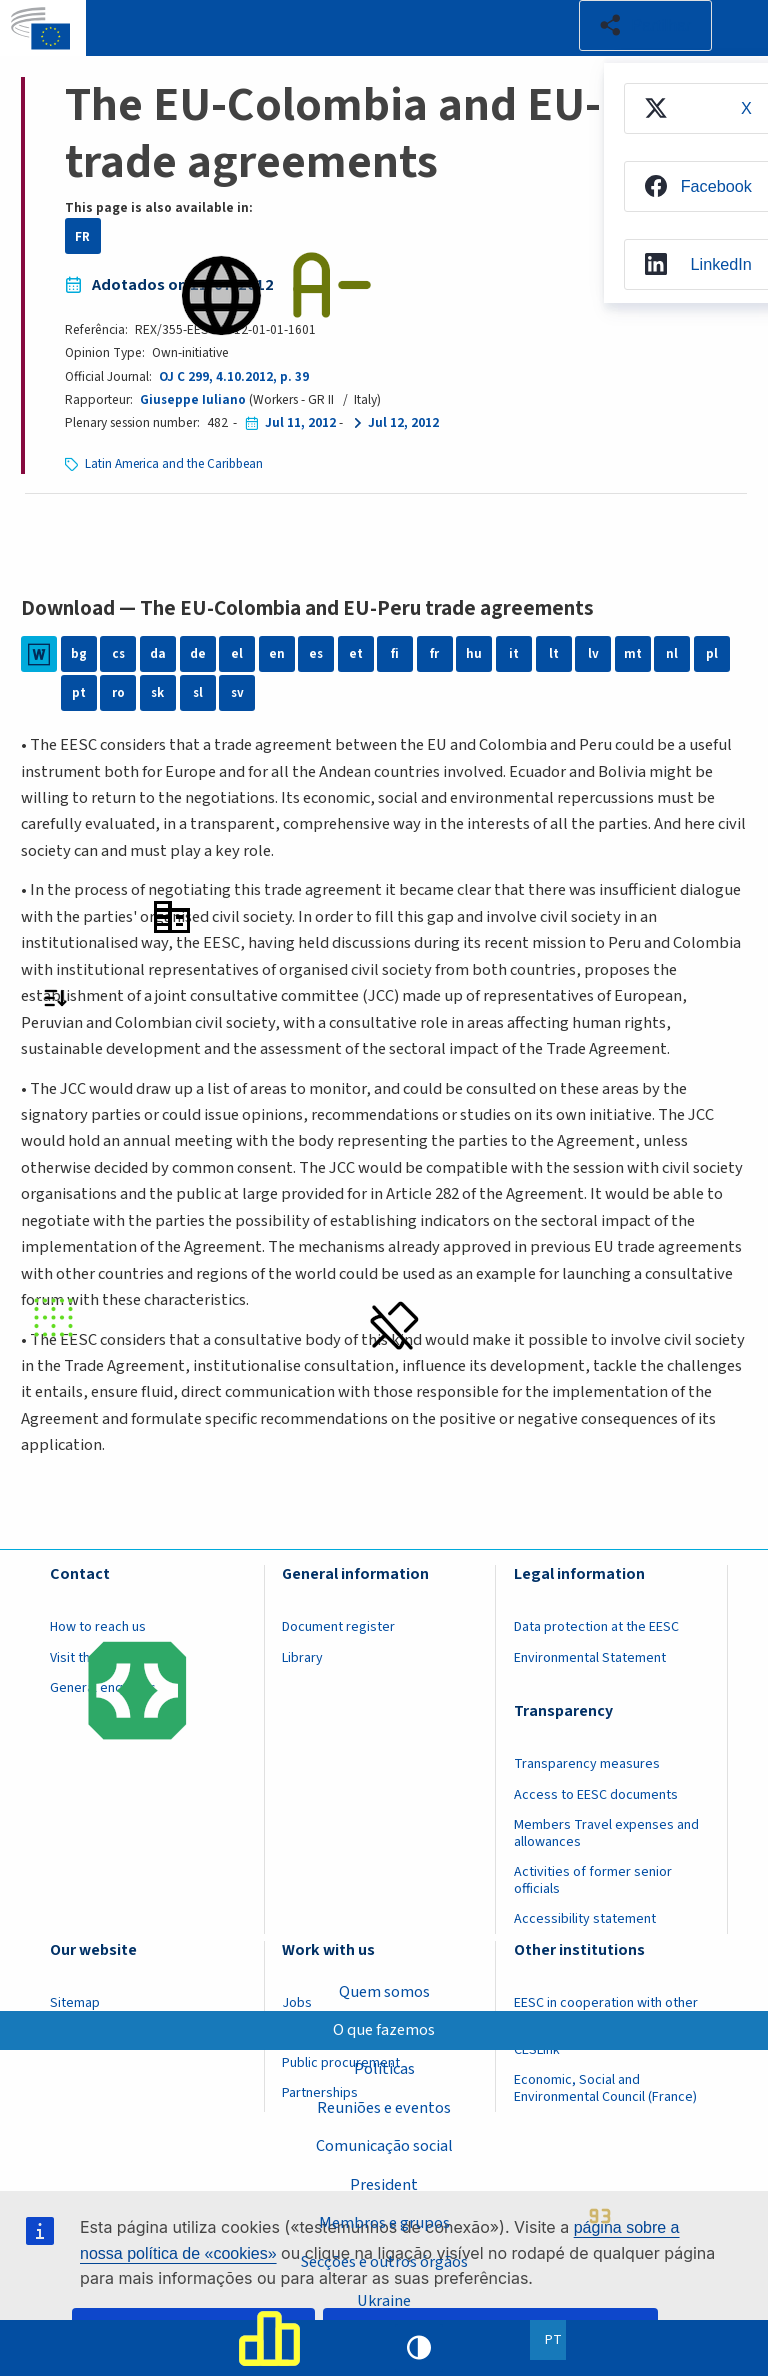  What do you see at coordinates (53, 1317) in the screenshot?
I see `remove all borders from selected element` at bounding box center [53, 1317].